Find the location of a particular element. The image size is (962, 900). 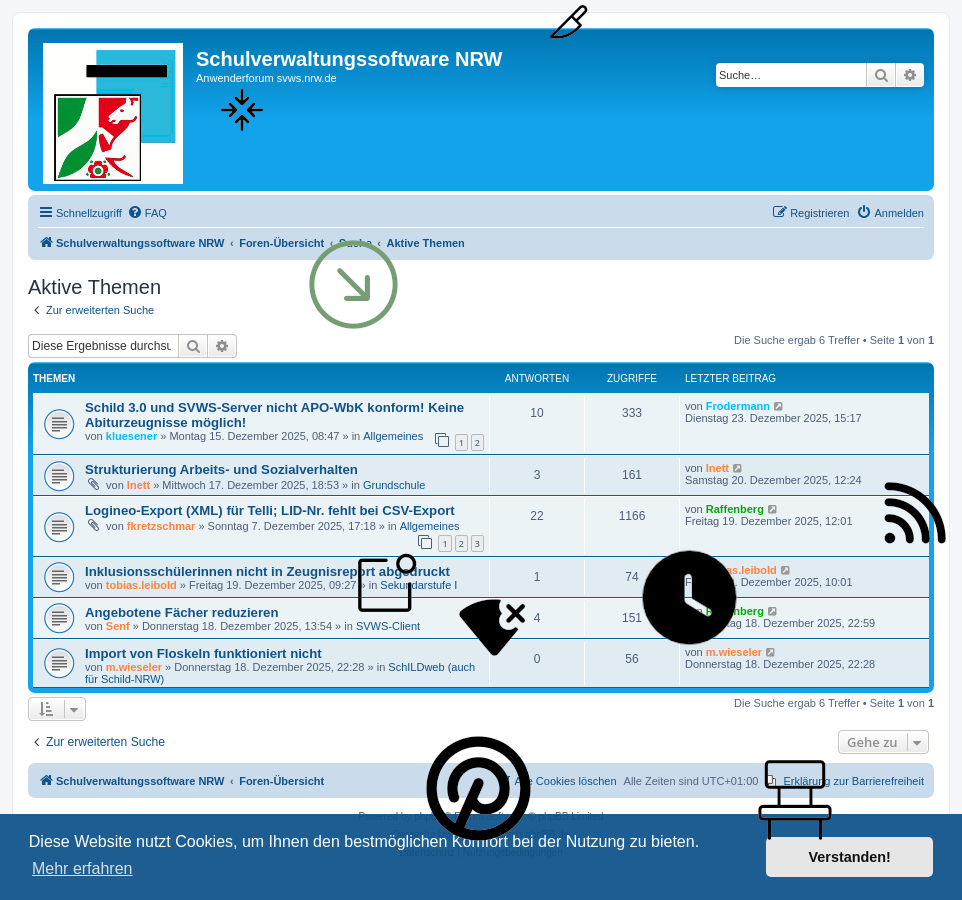

navigate to the next item or section is located at coordinates (353, 284).